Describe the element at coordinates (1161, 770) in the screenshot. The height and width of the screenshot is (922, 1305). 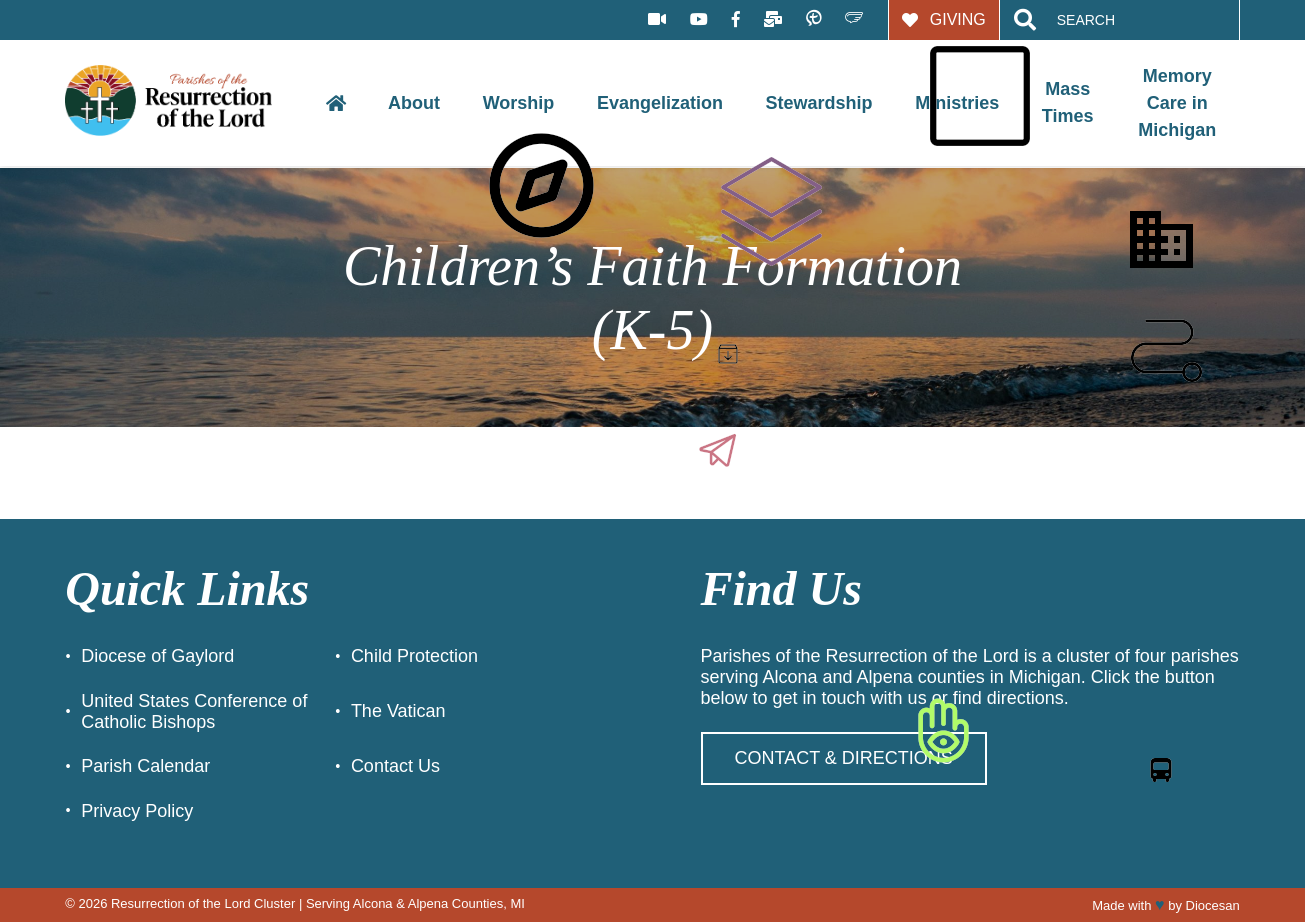
I see `view bus routes or schedules` at that location.